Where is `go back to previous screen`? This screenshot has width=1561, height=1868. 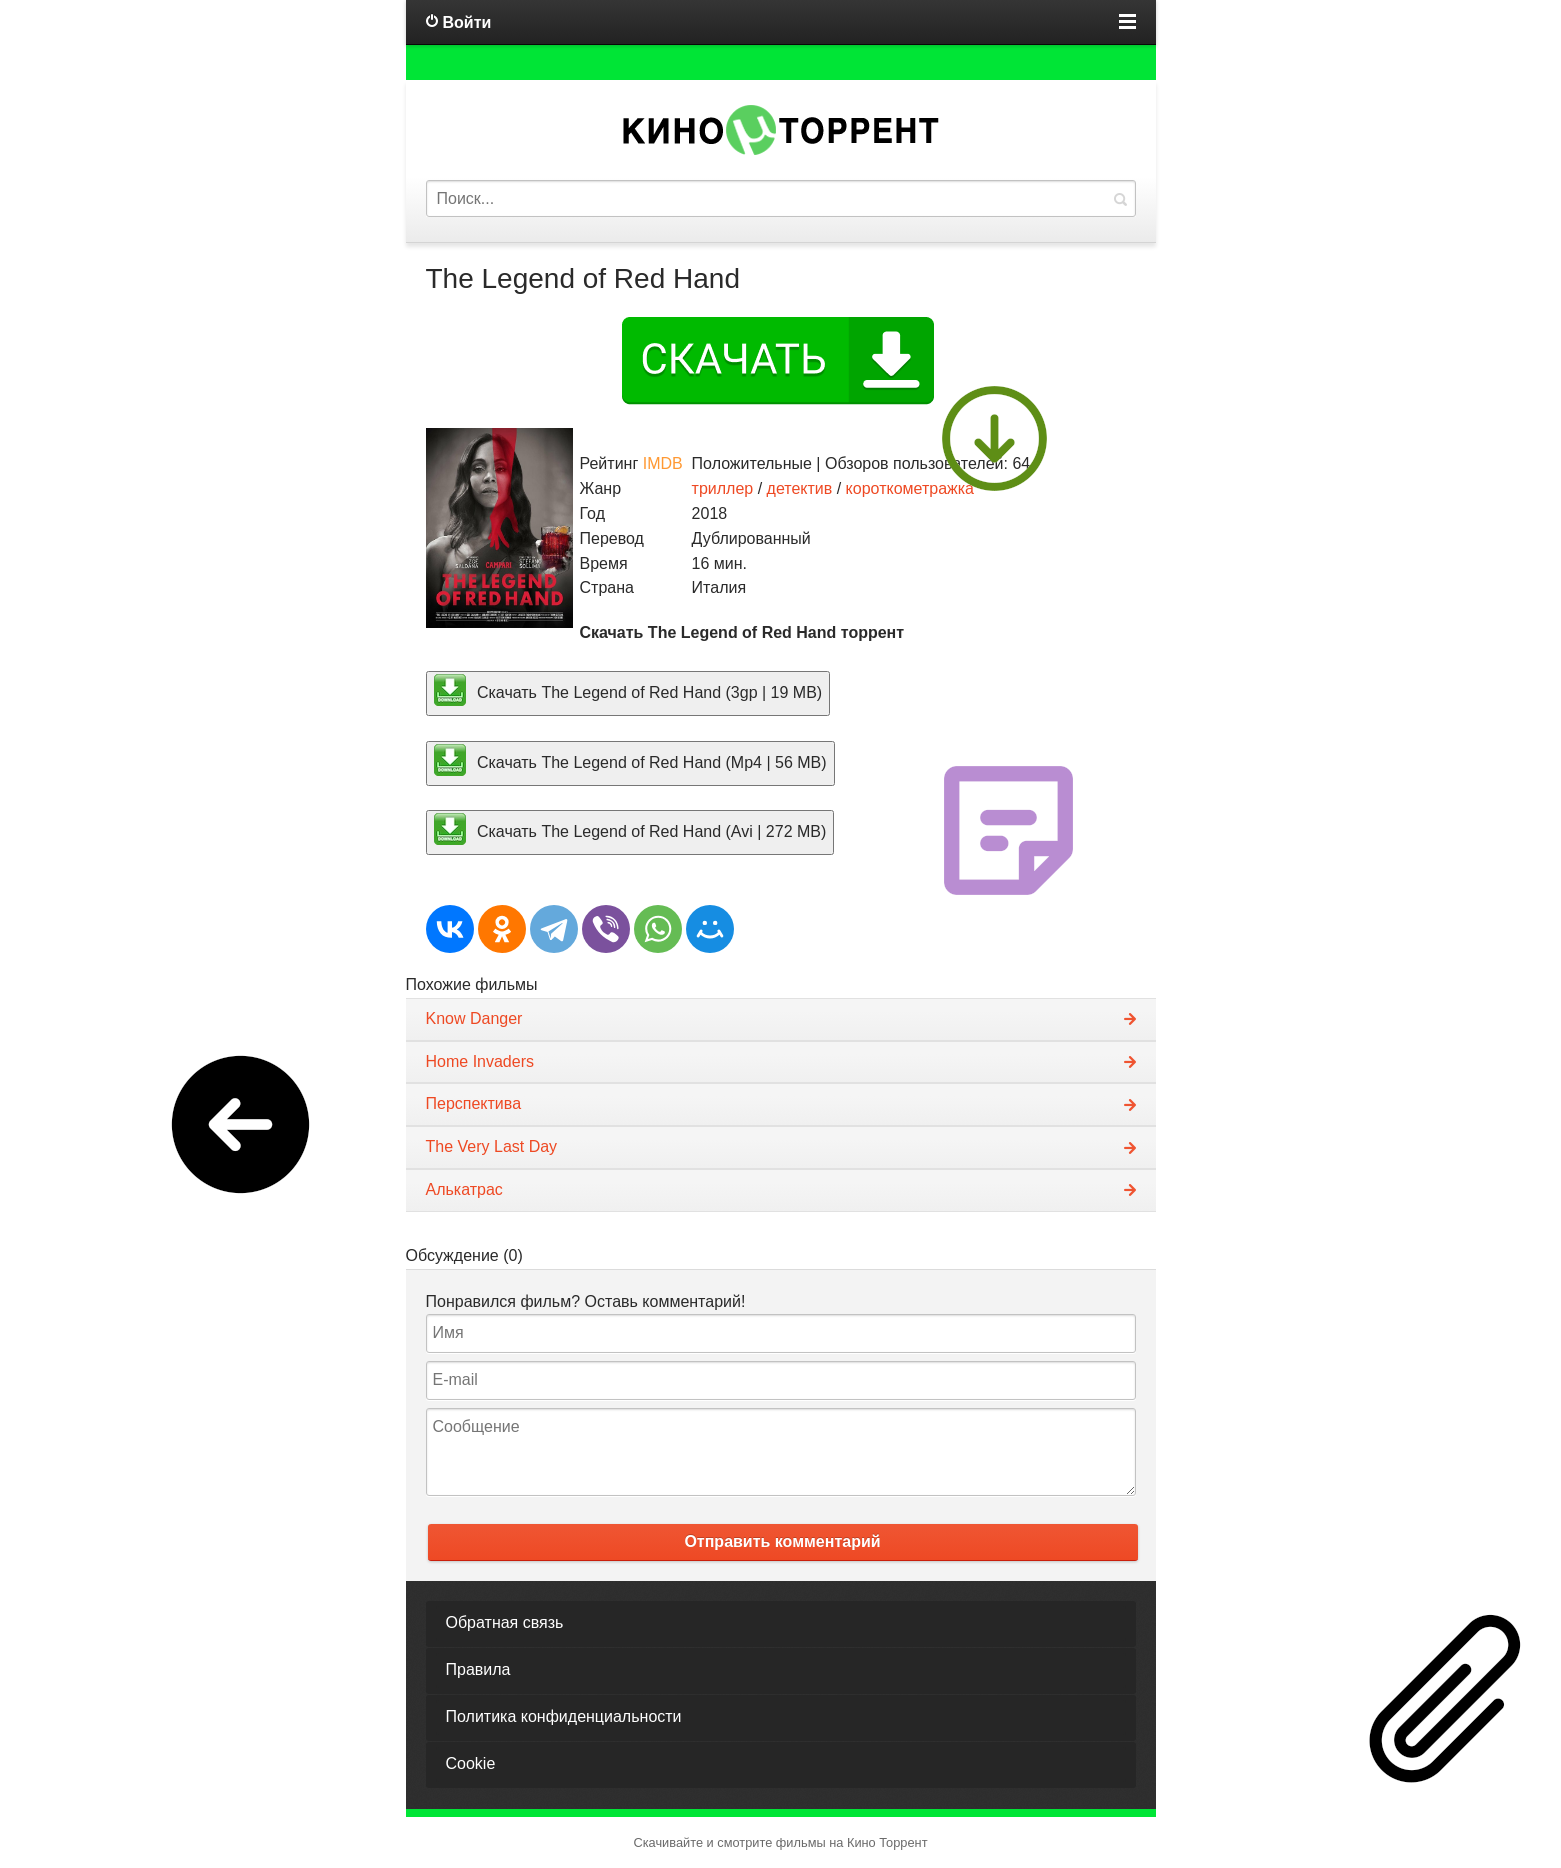 go back to previous screen is located at coordinates (240, 1124).